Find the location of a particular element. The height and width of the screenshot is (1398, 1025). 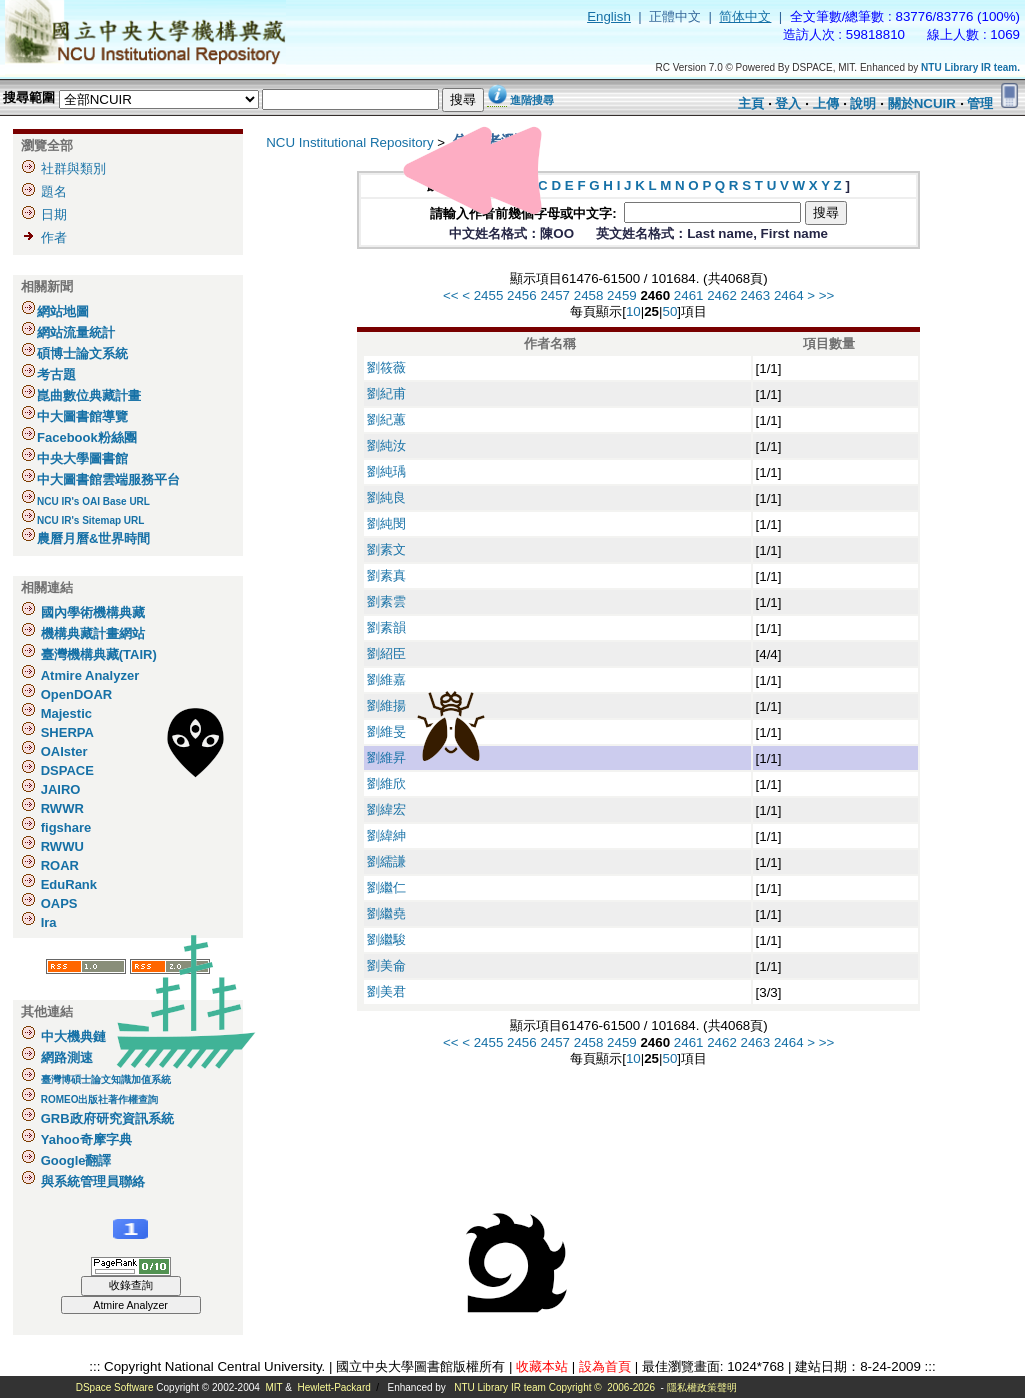

represents a nature or plant-based ability in a game is located at coordinates (516, 1262).